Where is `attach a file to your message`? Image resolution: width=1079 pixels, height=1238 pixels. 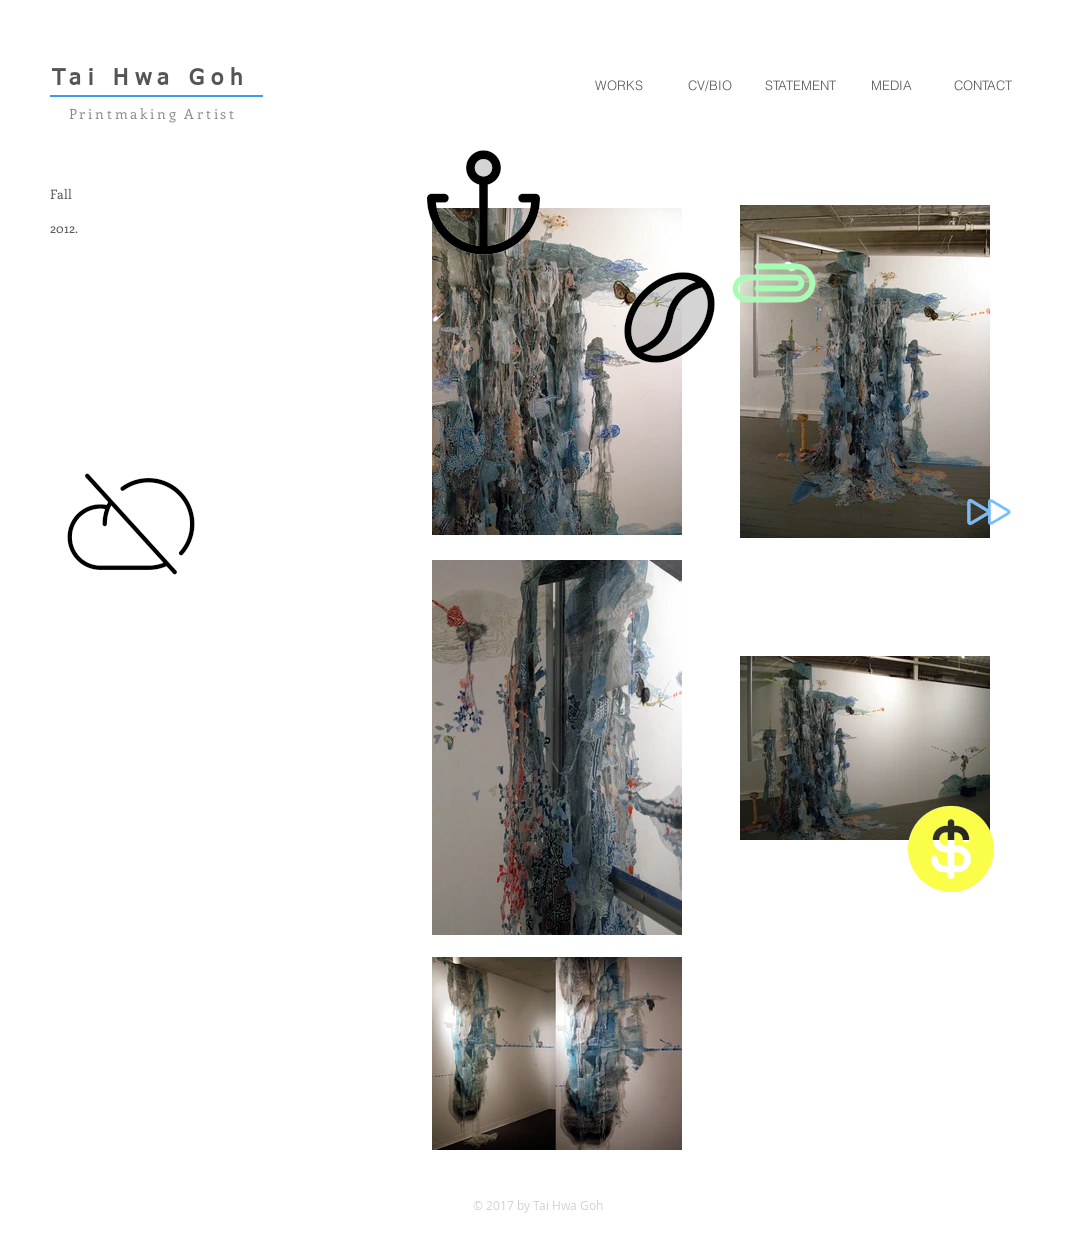
attach a file to your message is located at coordinates (774, 283).